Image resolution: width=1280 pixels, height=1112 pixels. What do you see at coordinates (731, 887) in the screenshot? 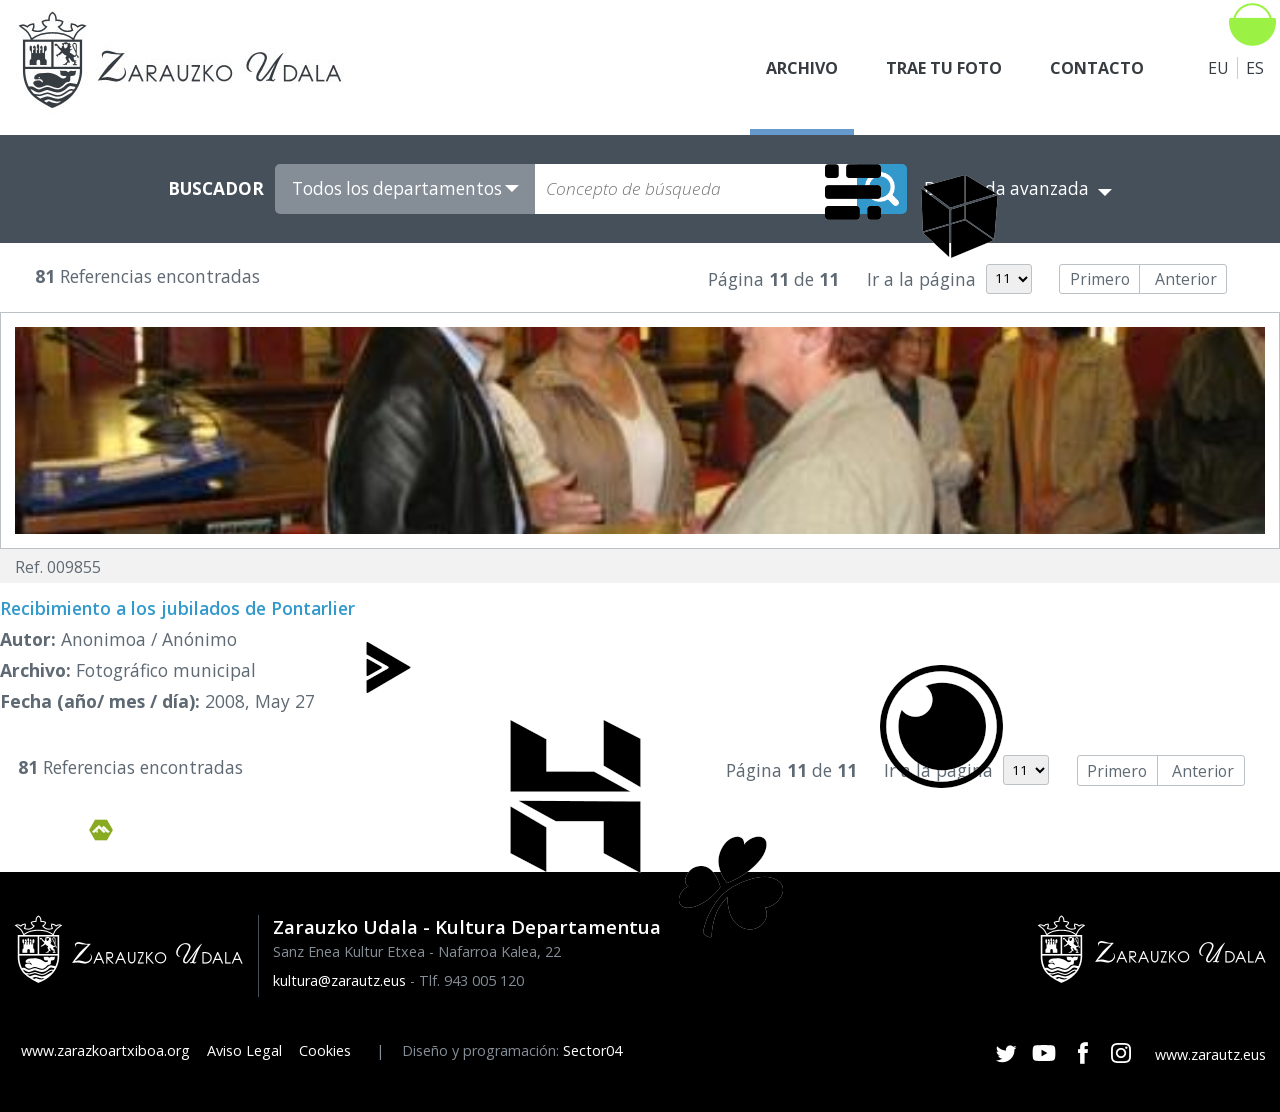
I see `aer lingus airline logo` at bounding box center [731, 887].